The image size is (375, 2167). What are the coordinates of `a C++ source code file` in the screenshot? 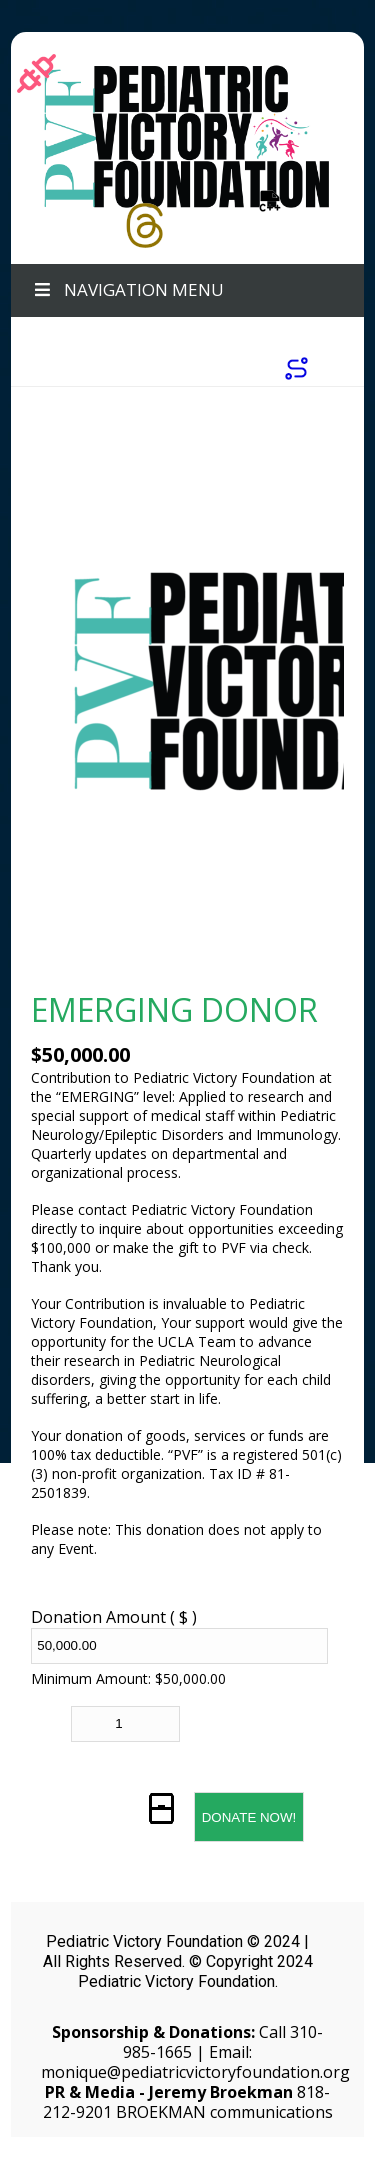 It's located at (270, 202).